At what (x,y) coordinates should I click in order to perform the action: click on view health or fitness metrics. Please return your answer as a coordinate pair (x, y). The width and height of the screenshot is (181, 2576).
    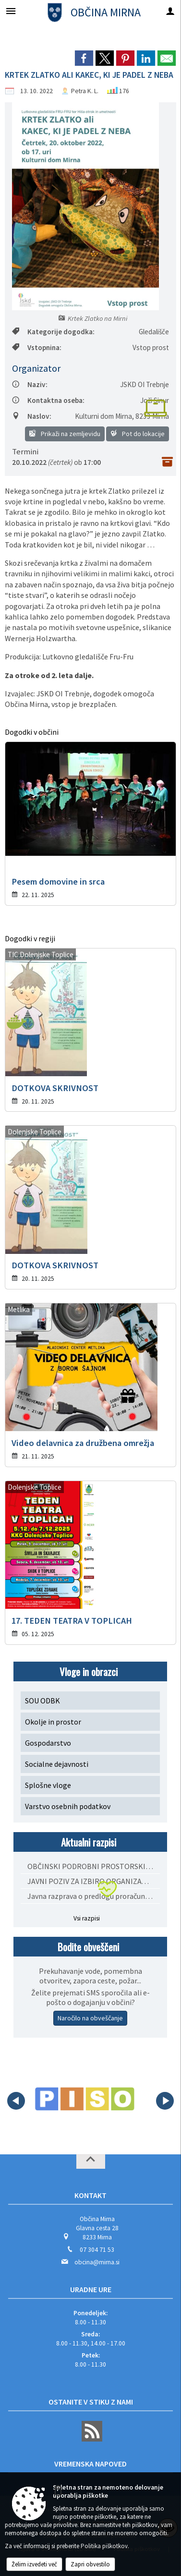
    Looking at the image, I should click on (107, 1888).